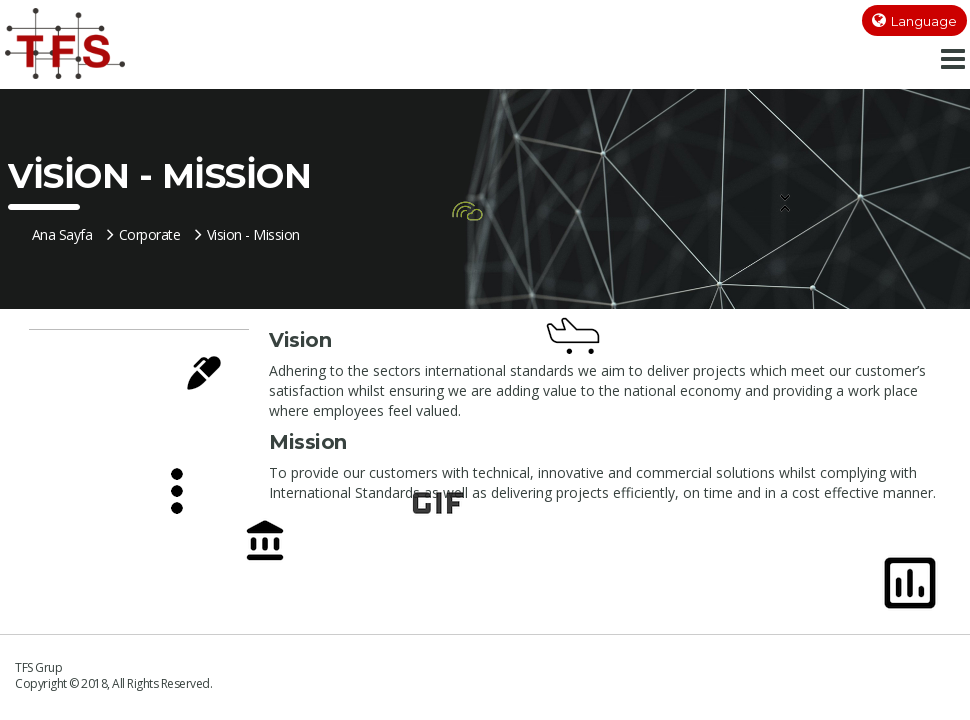 Image resolution: width=970 pixels, height=720 pixels. I want to click on view weather conditions, so click(467, 210).